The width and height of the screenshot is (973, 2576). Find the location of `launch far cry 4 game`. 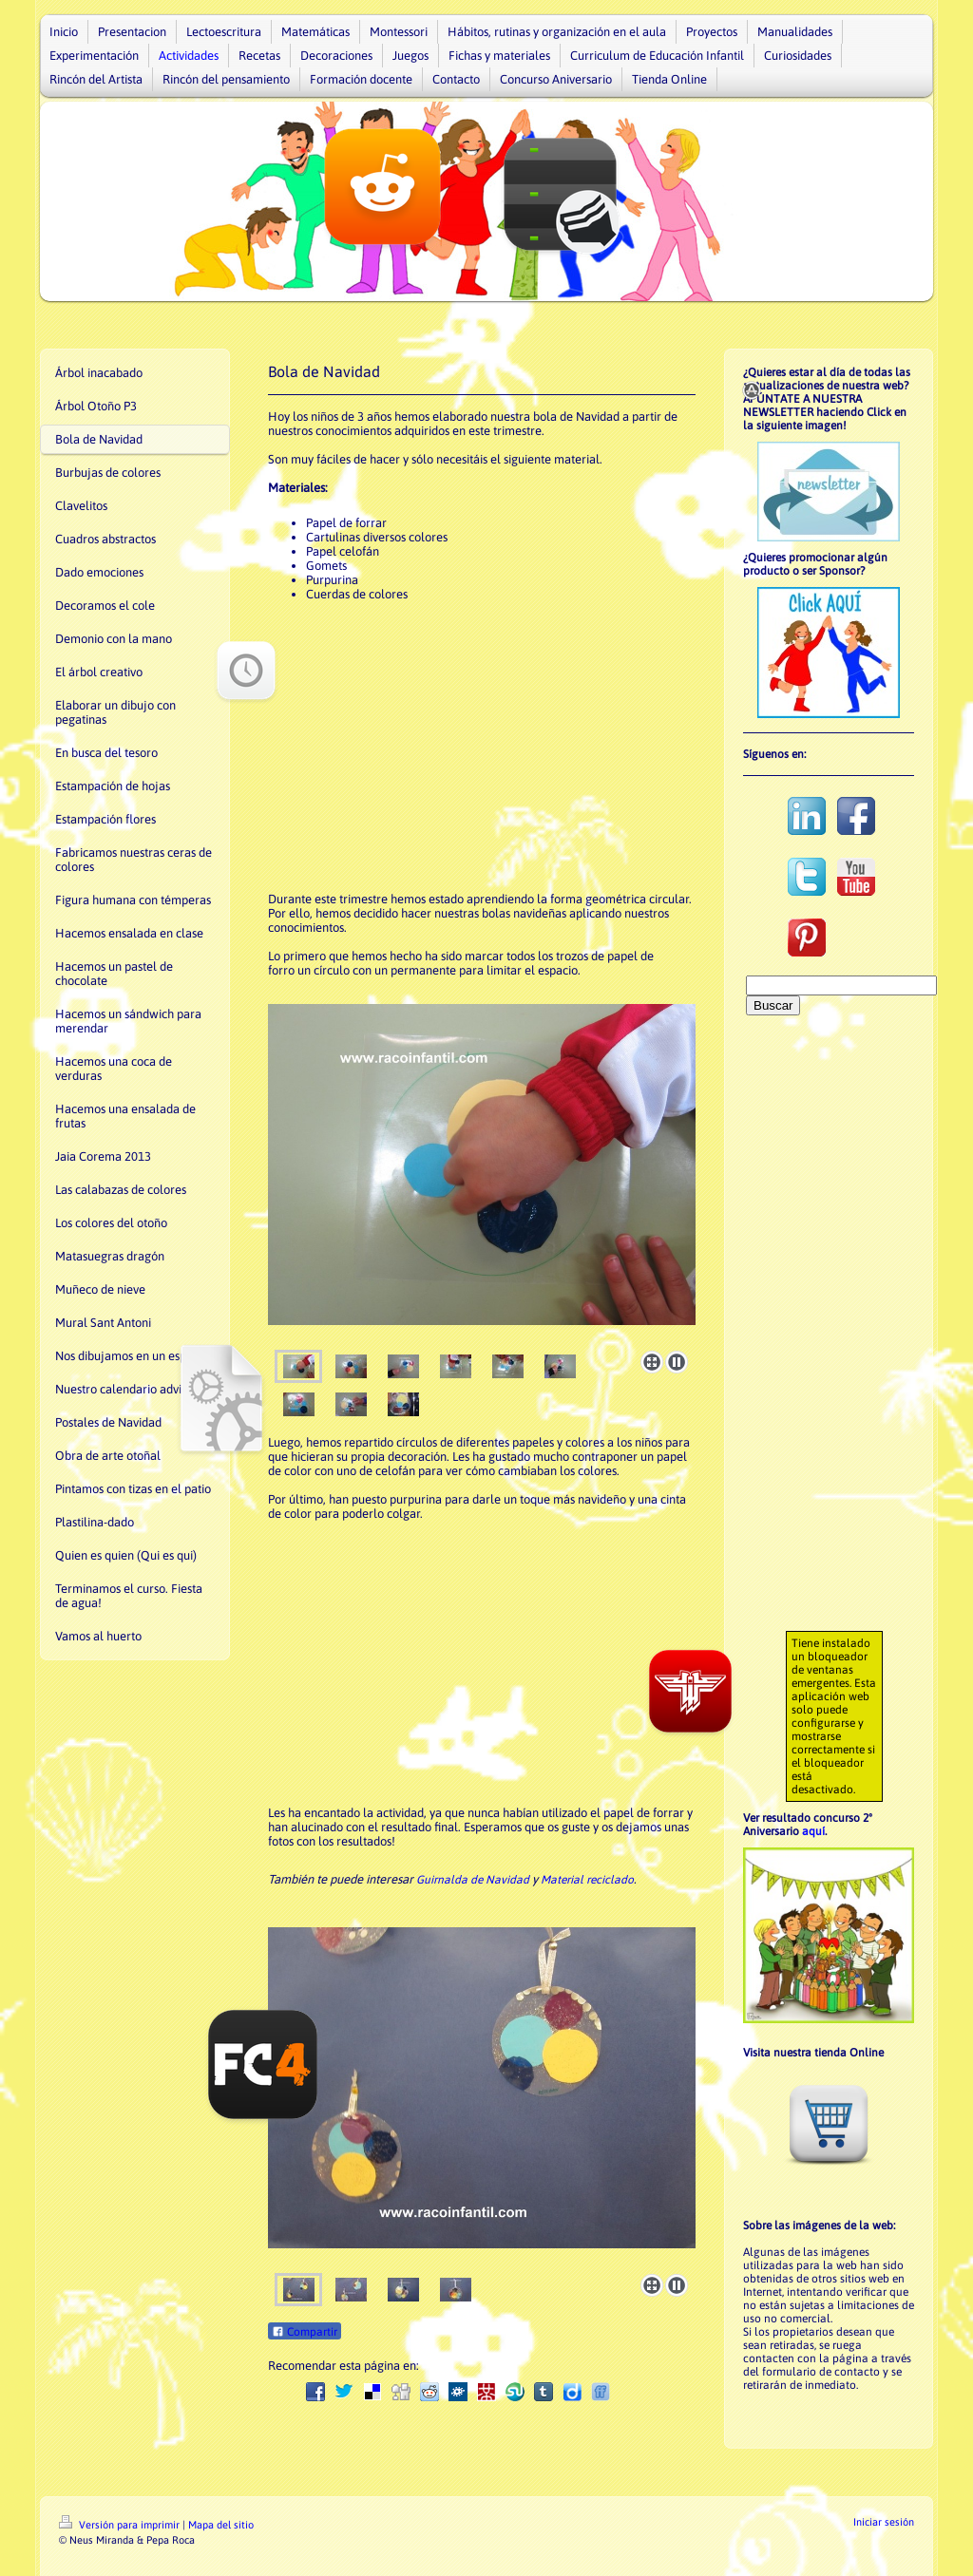

launch far cry 4 game is located at coordinates (262, 2064).